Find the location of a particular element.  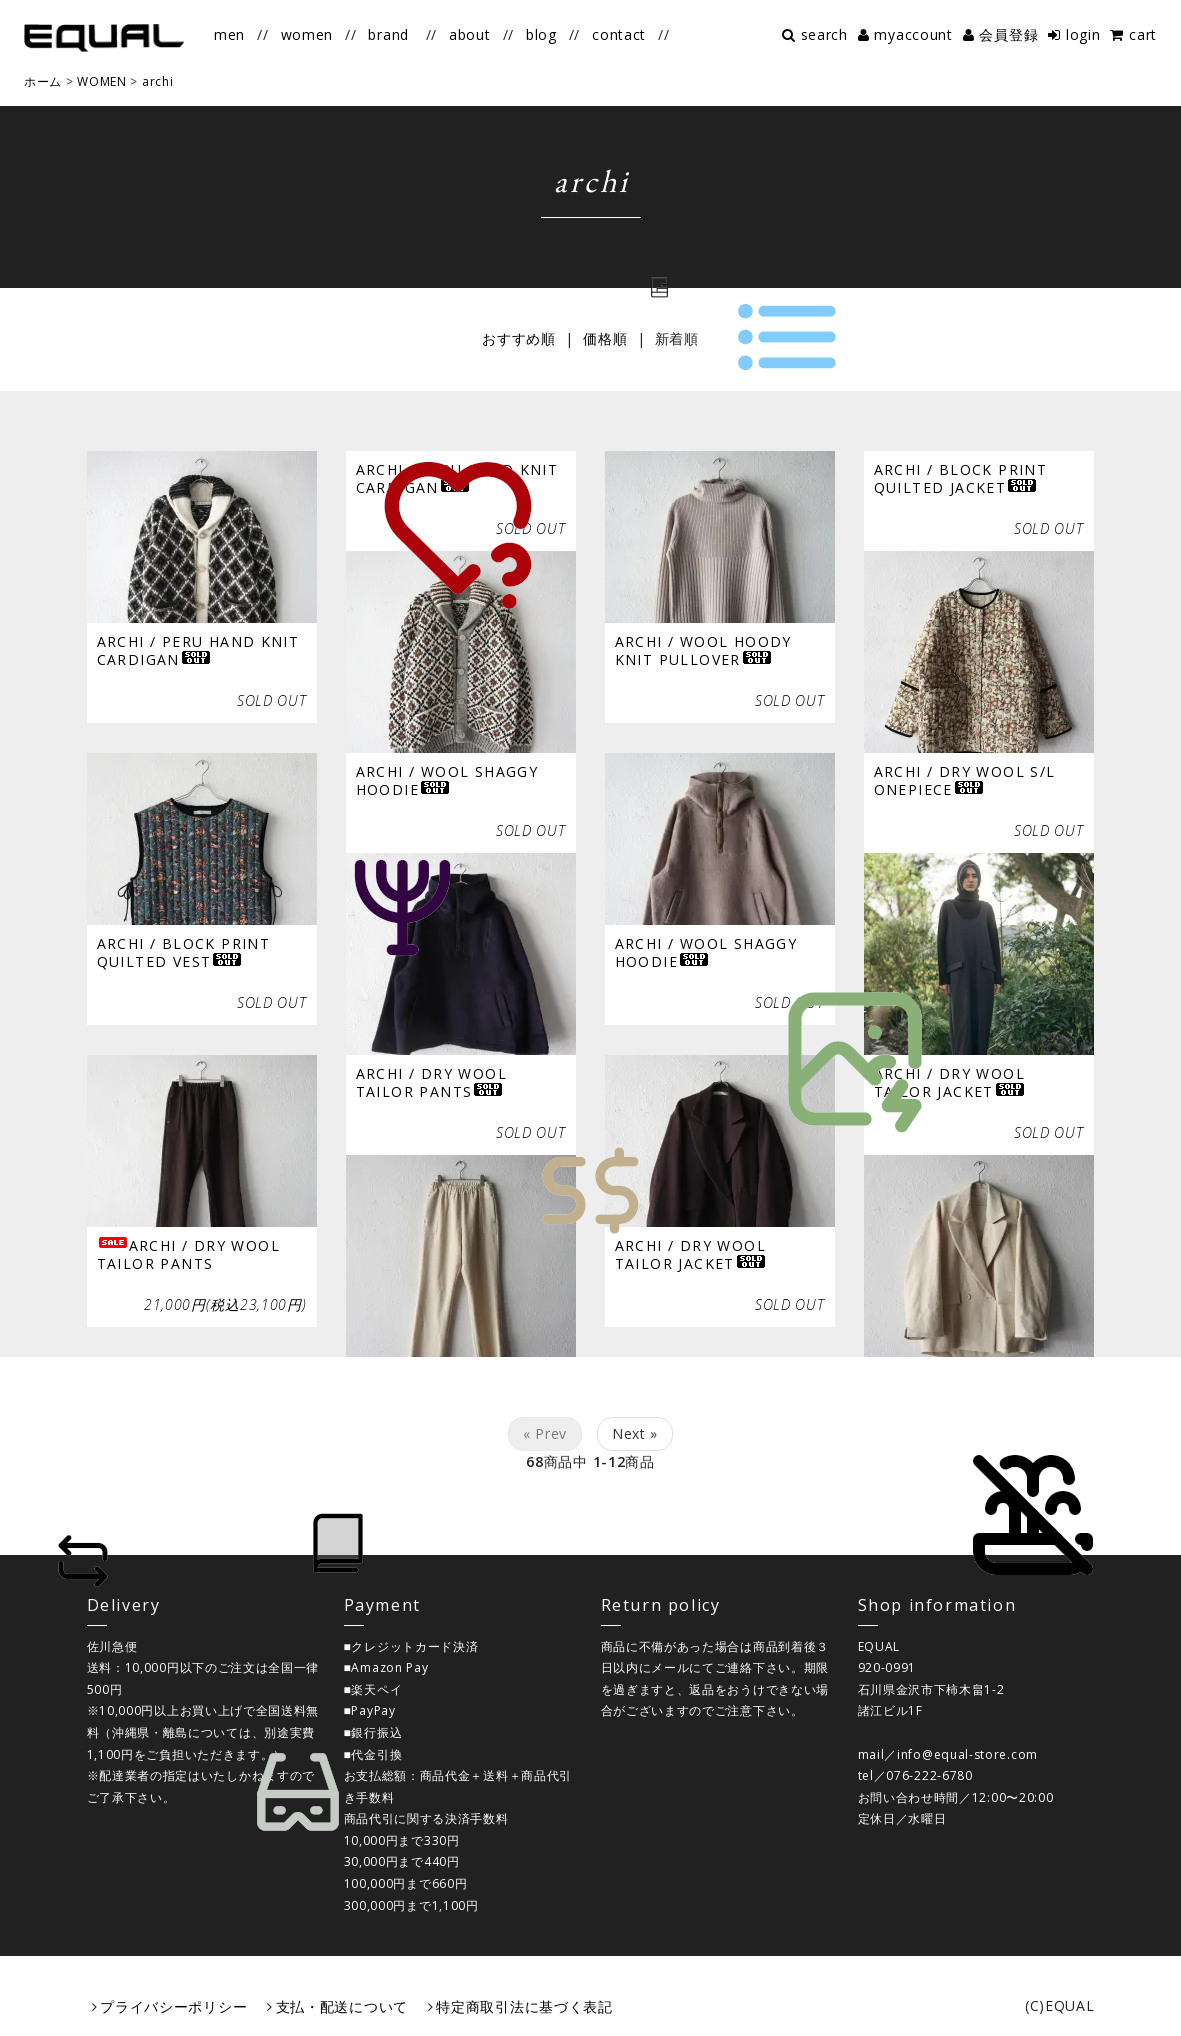

quick photo enhancement or auto-fix is located at coordinates (855, 1059).